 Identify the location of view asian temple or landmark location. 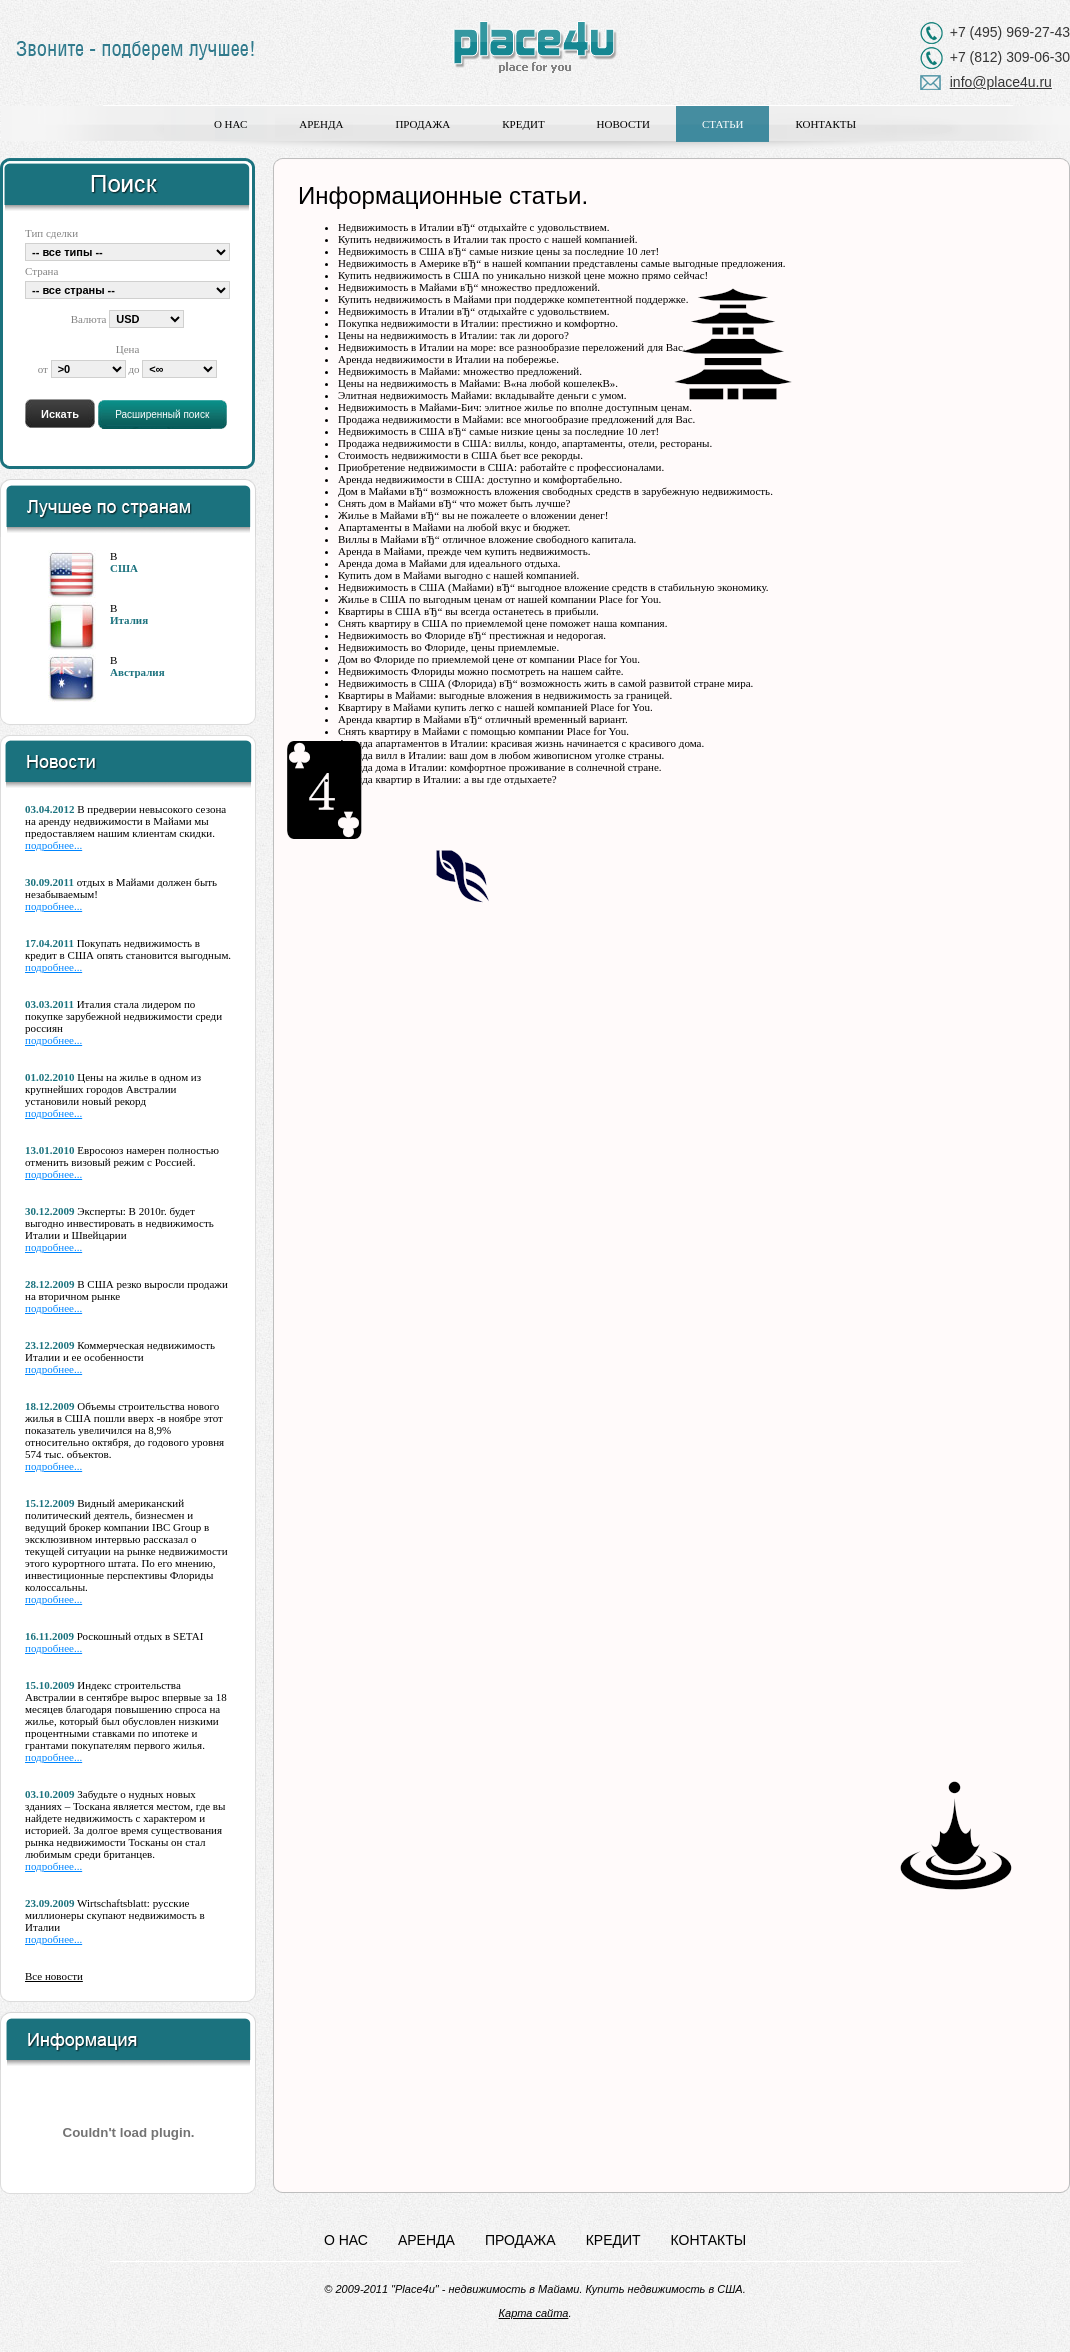
(733, 344).